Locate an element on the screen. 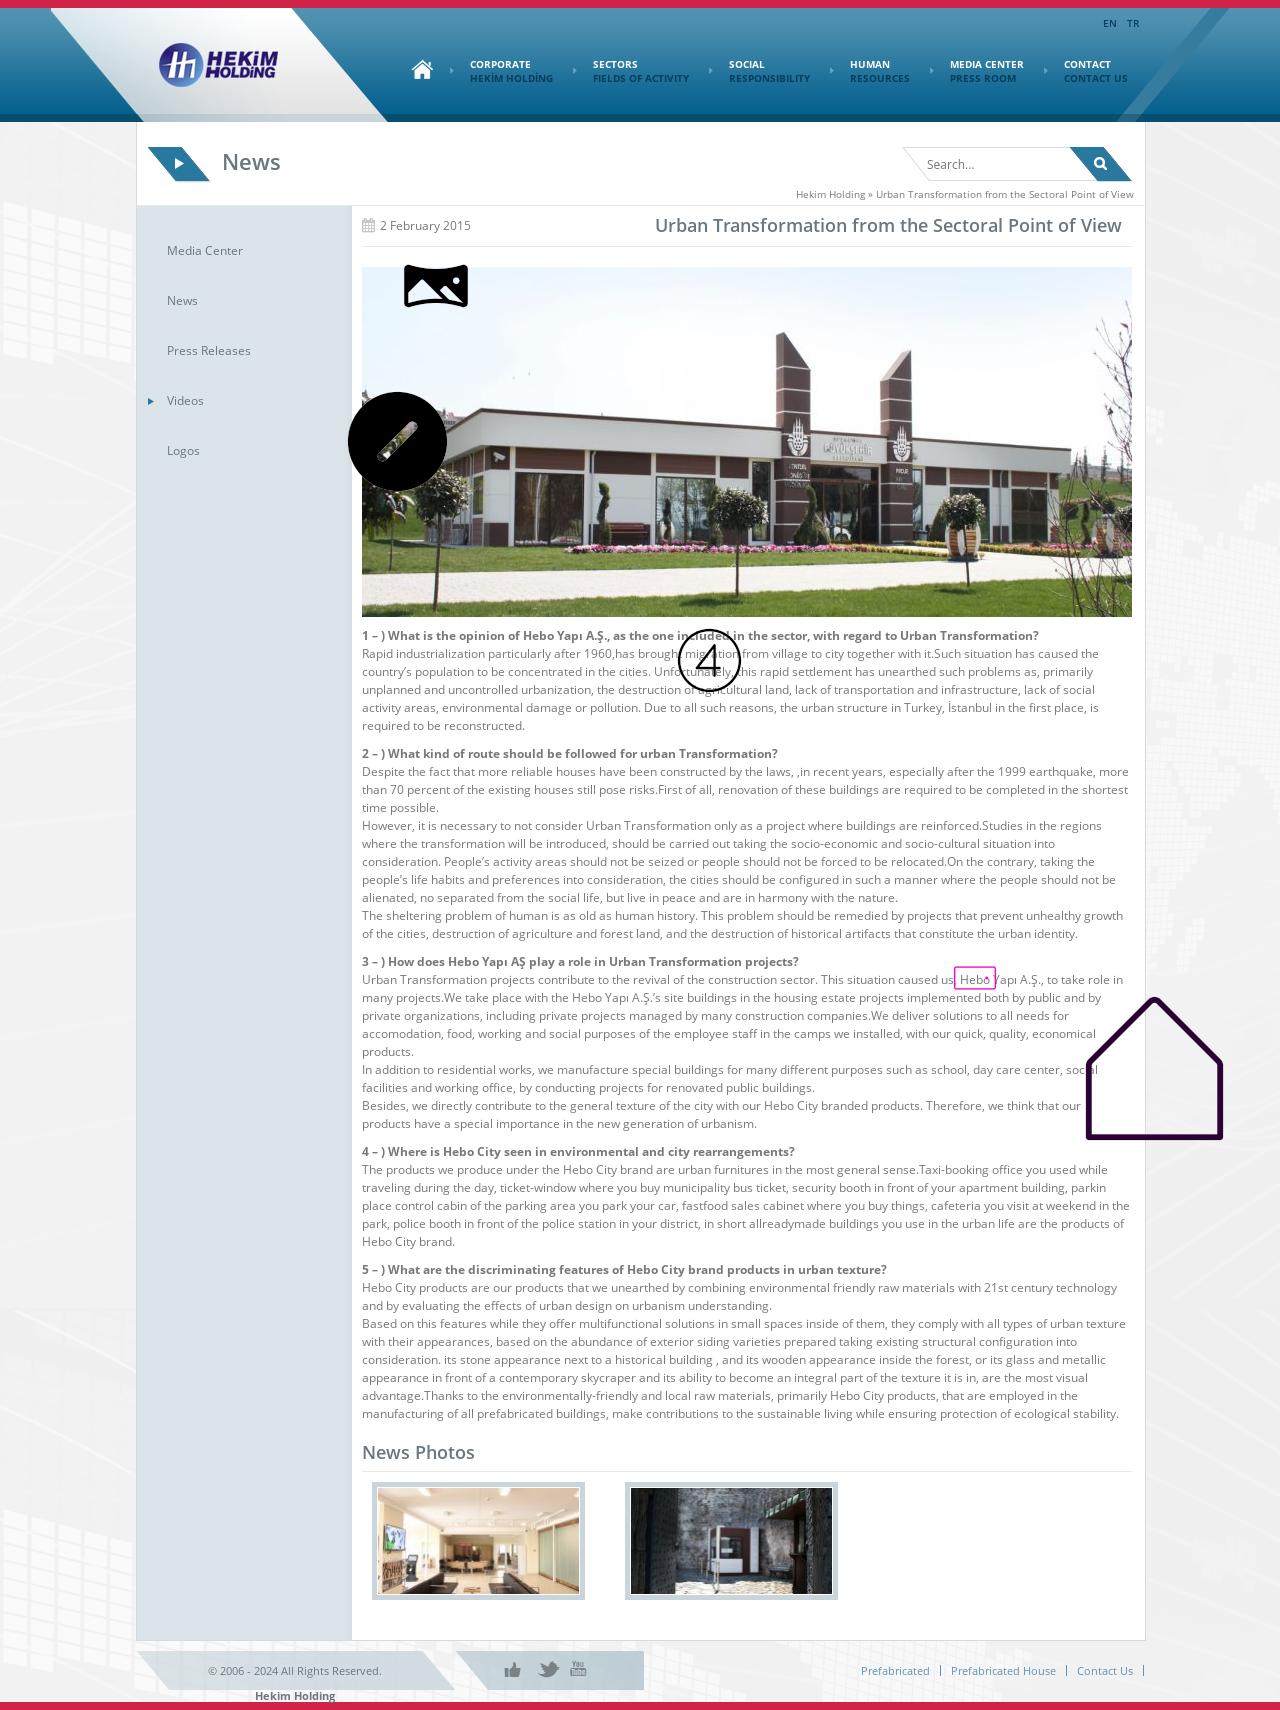  navigate to home screen is located at coordinates (1154, 1071).